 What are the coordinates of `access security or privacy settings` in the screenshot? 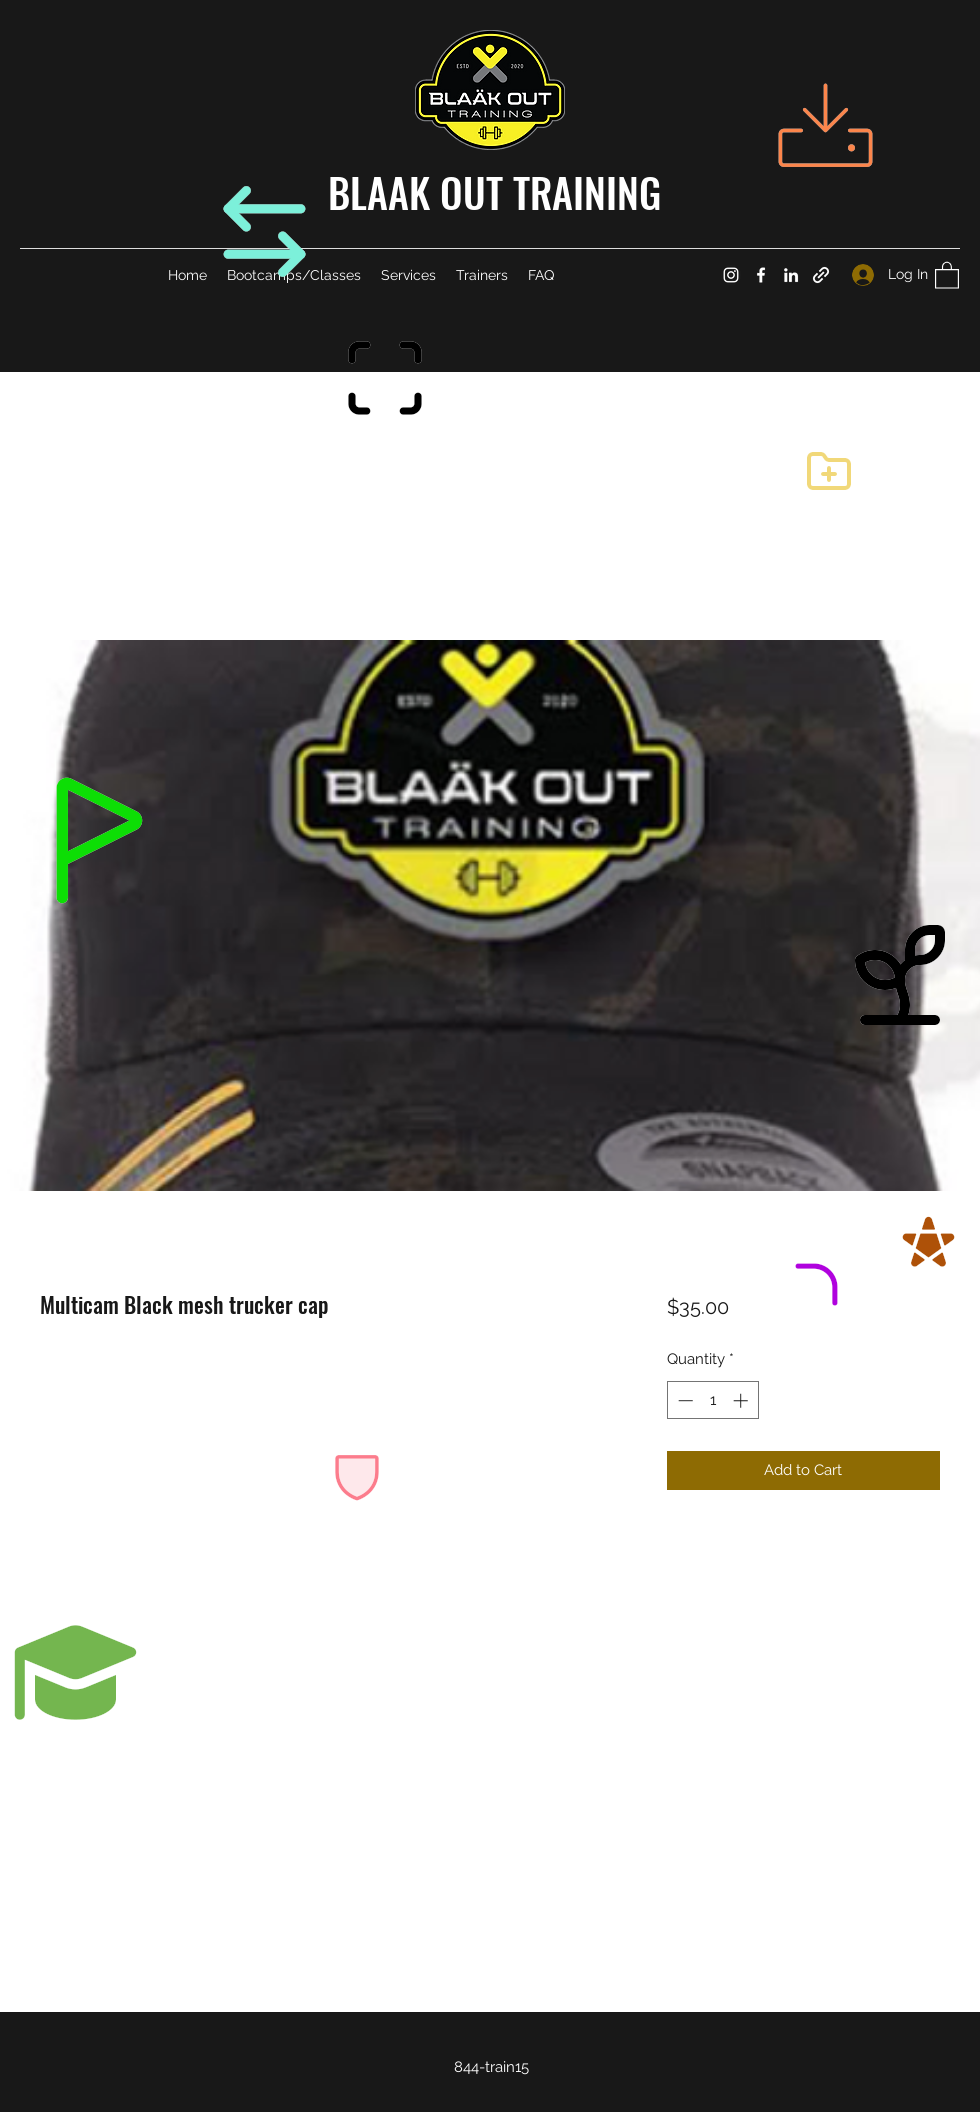 It's located at (357, 1475).